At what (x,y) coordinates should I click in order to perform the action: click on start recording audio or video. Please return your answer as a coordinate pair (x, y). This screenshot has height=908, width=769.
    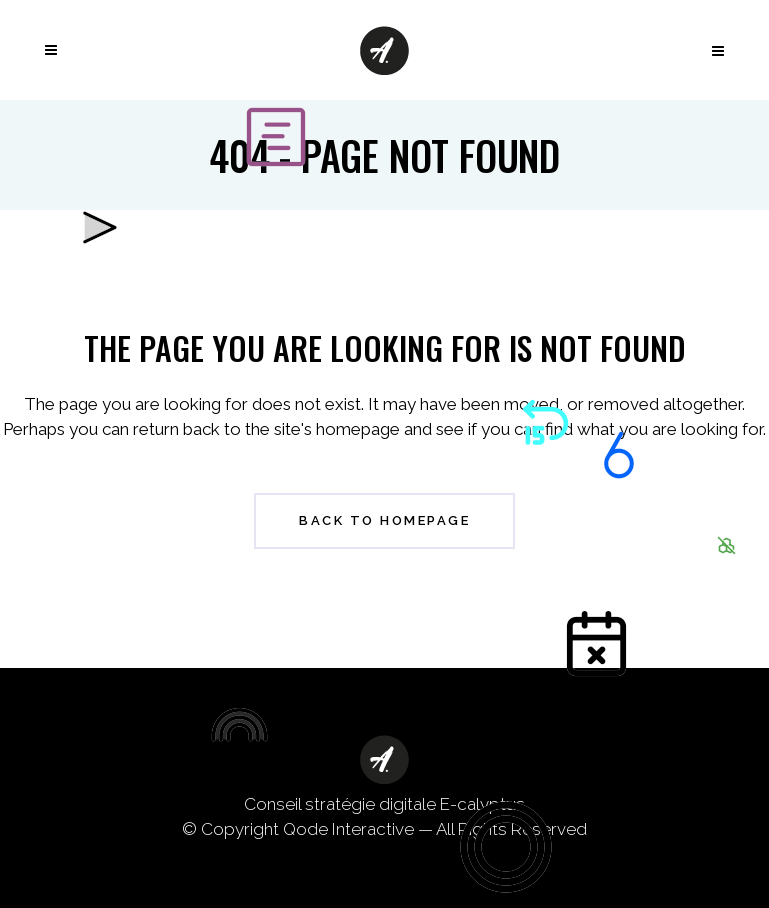
    Looking at the image, I should click on (506, 847).